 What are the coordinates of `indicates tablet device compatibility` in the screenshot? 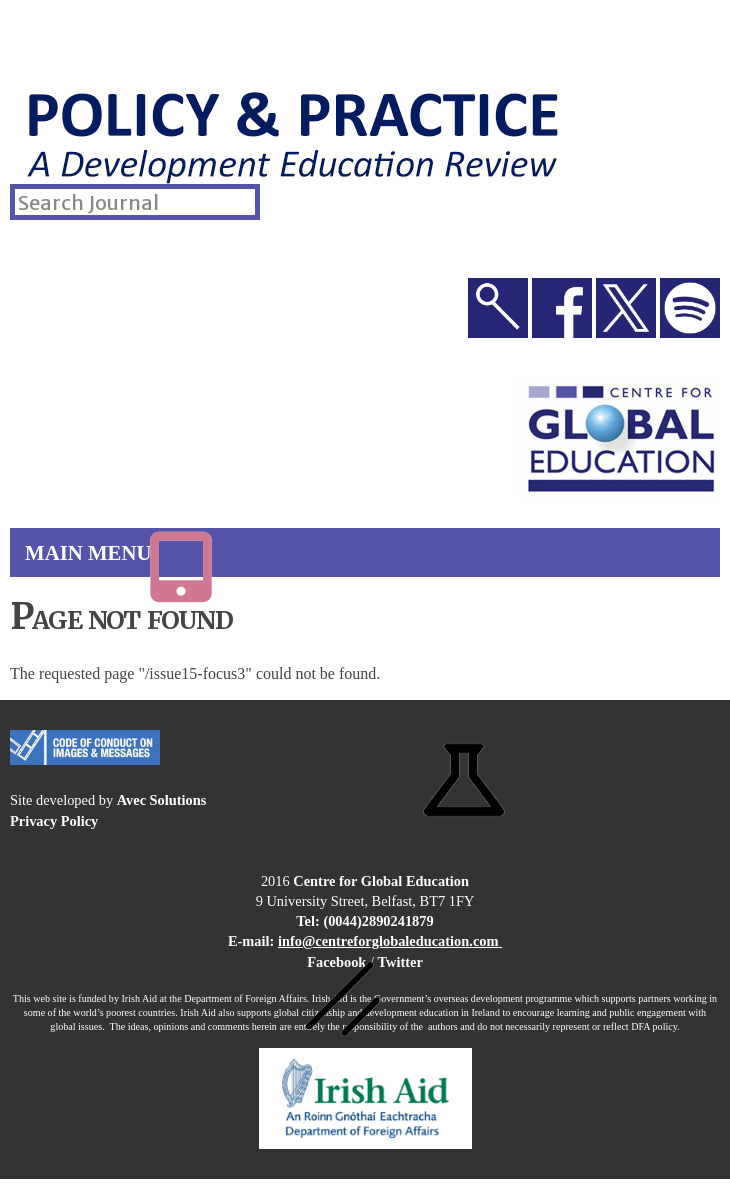 It's located at (181, 567).